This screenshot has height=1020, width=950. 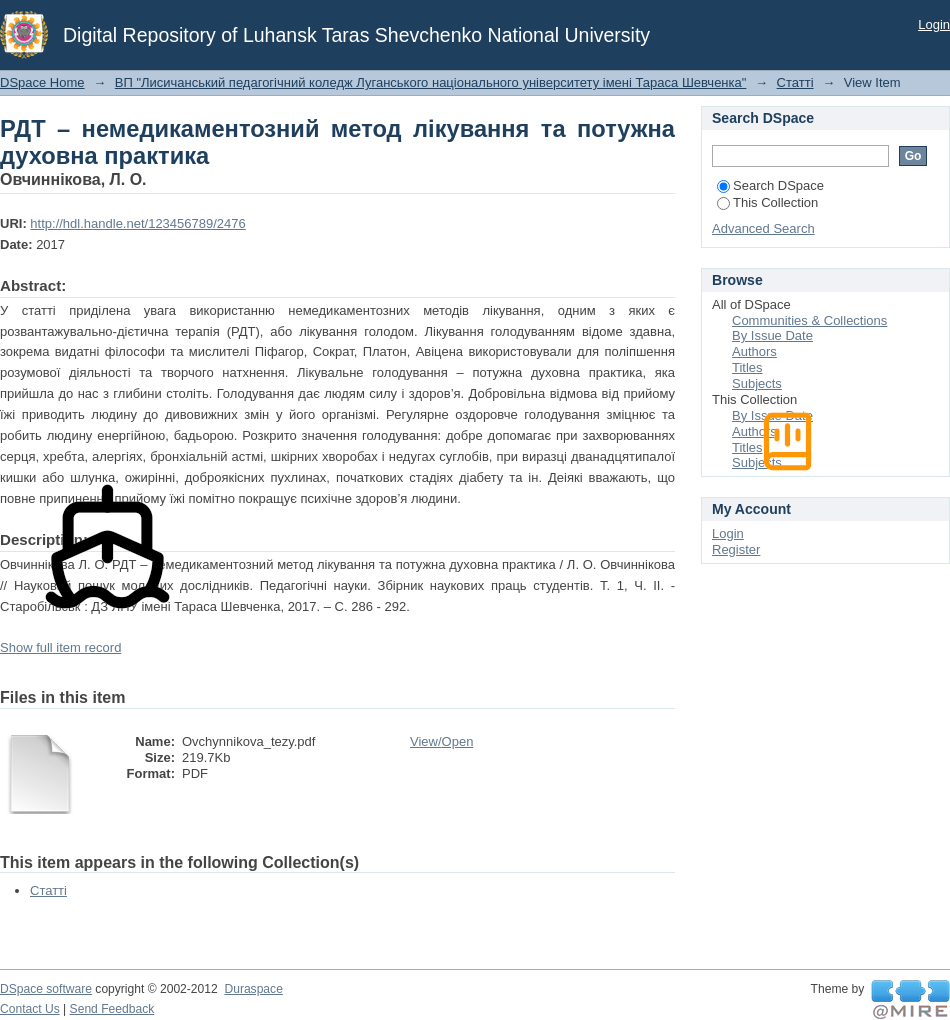 What do you see at coordinates (107, 546) in the screenshot?
I see `access shipping or delivery options` at bounding box center [107, 546].